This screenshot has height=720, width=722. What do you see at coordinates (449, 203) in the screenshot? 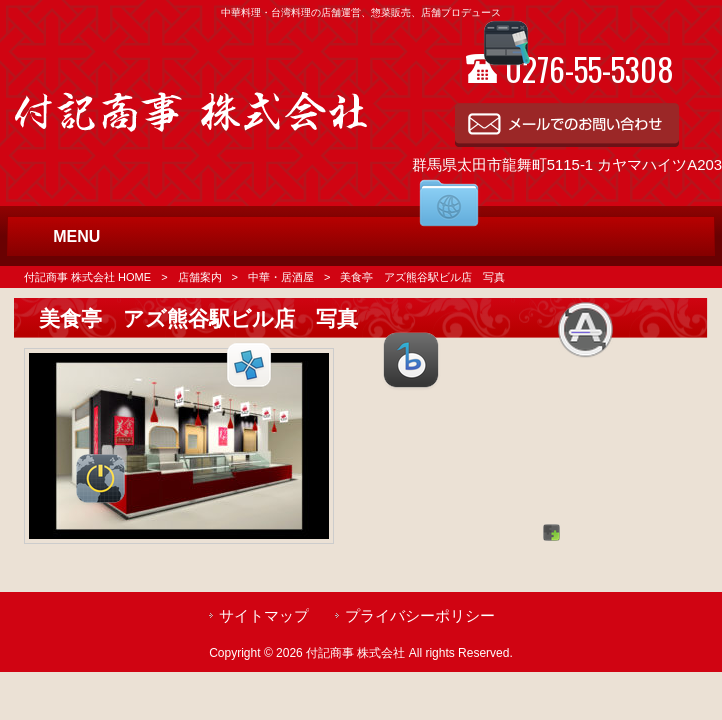
I see `folder containing HTML or web-related files` at bounding box center [449, 203].